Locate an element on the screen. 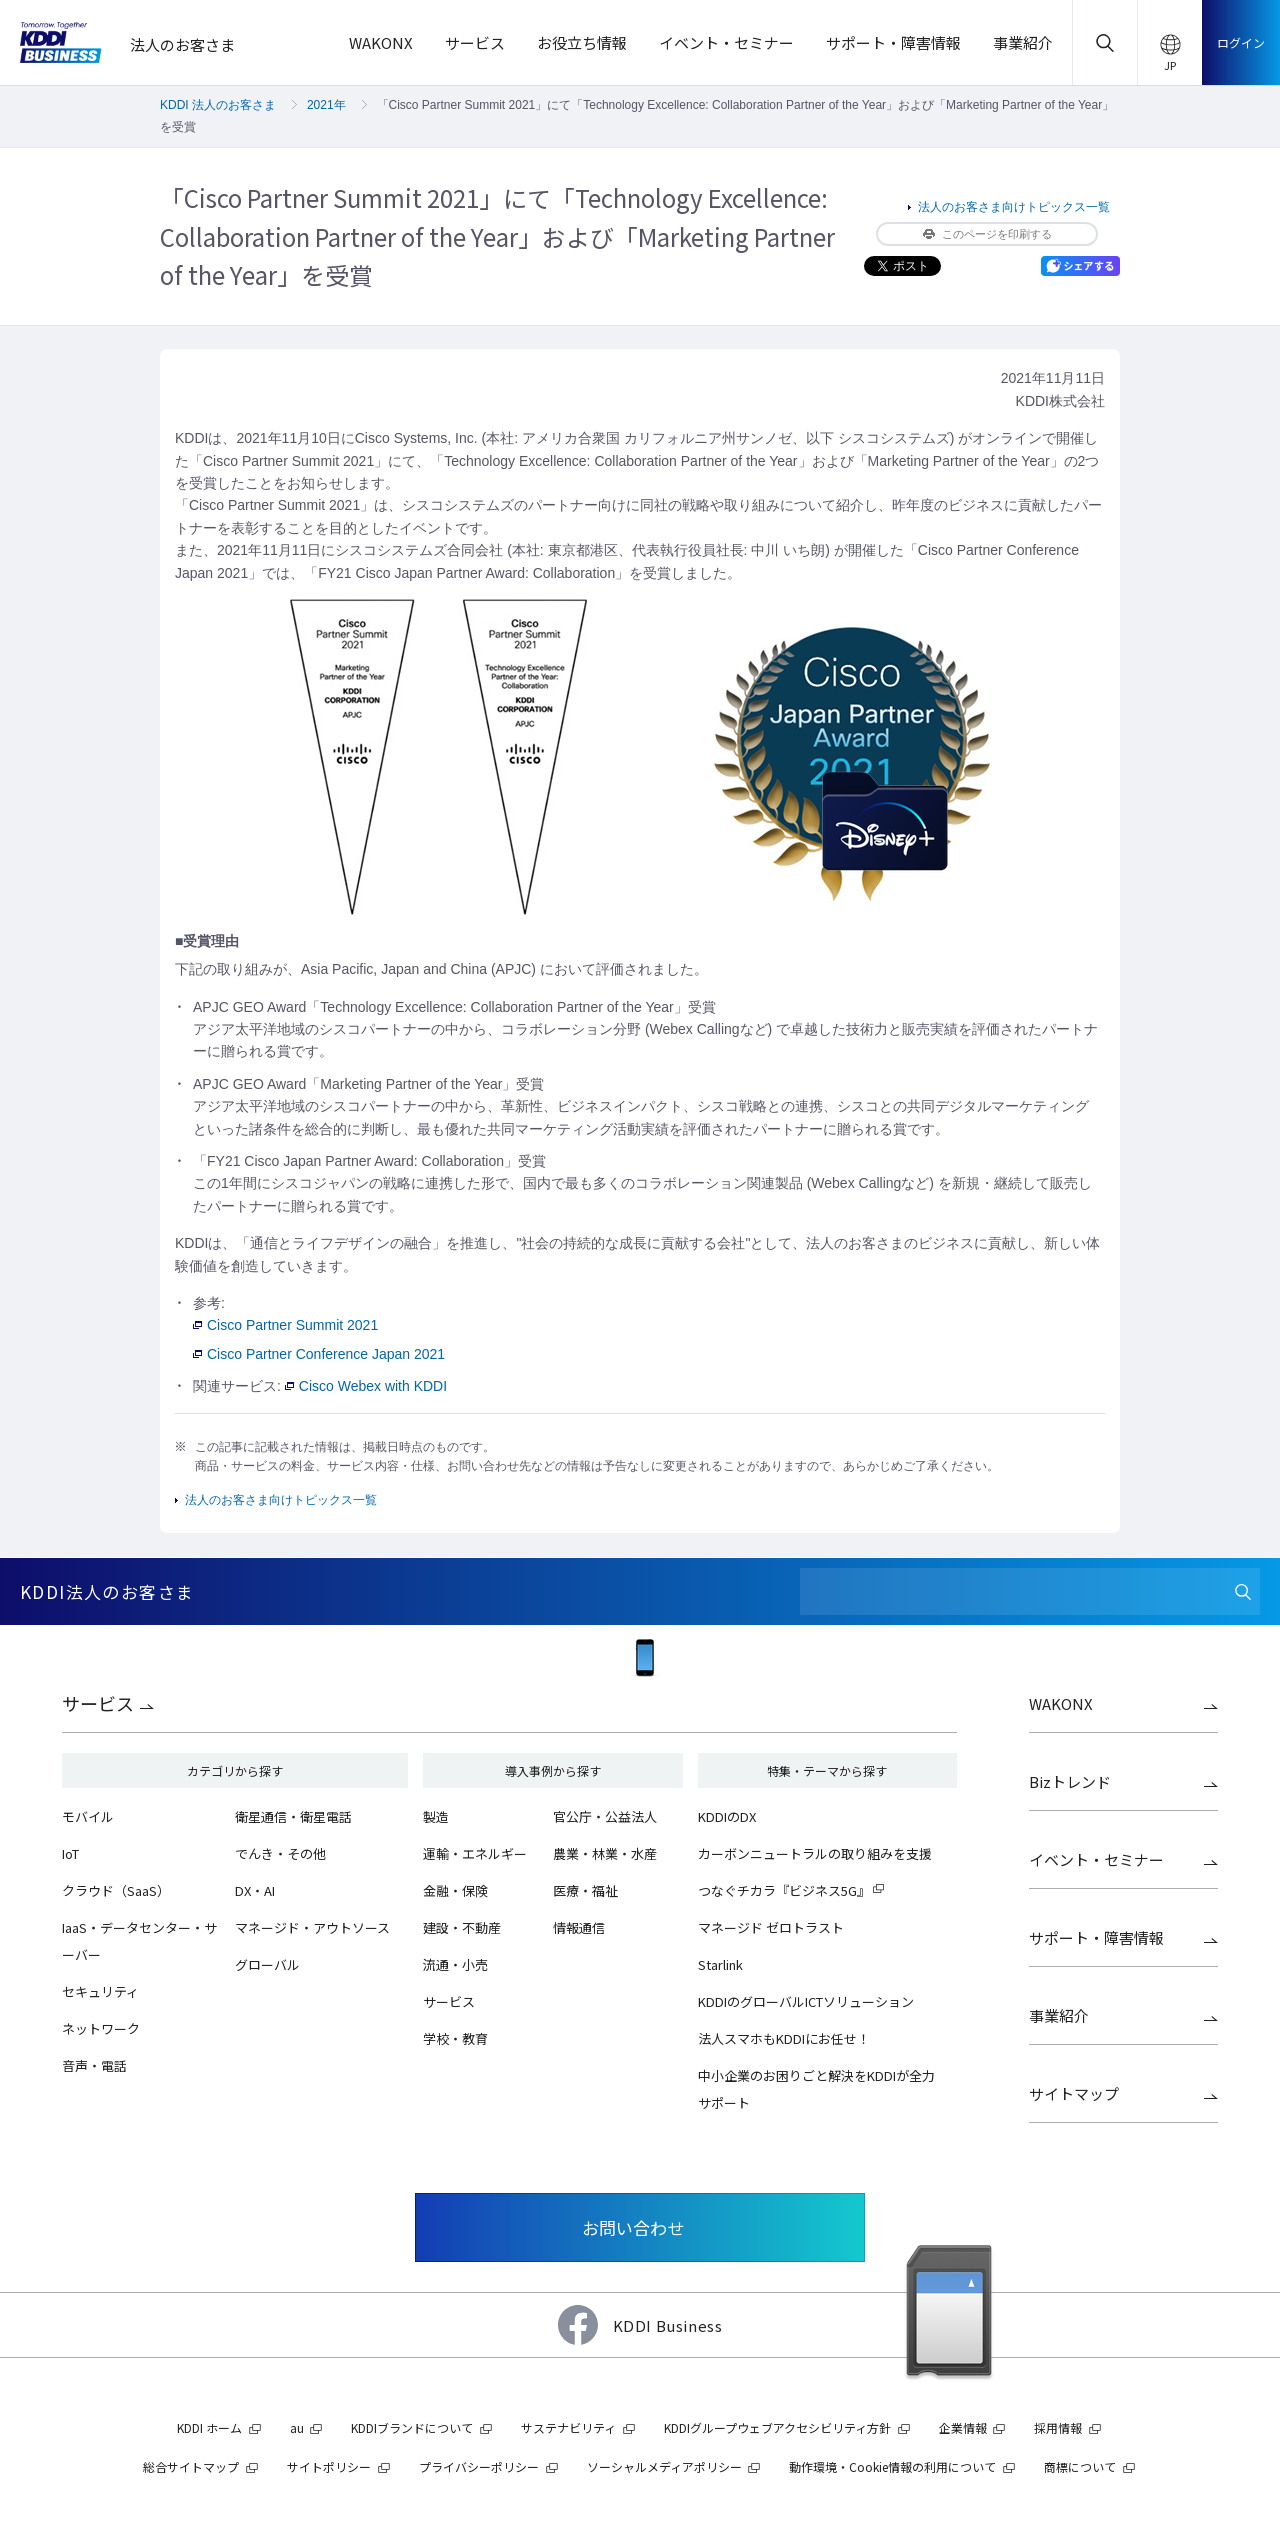  memory stick pro duo storage device is located at coordinates (948, 2312).